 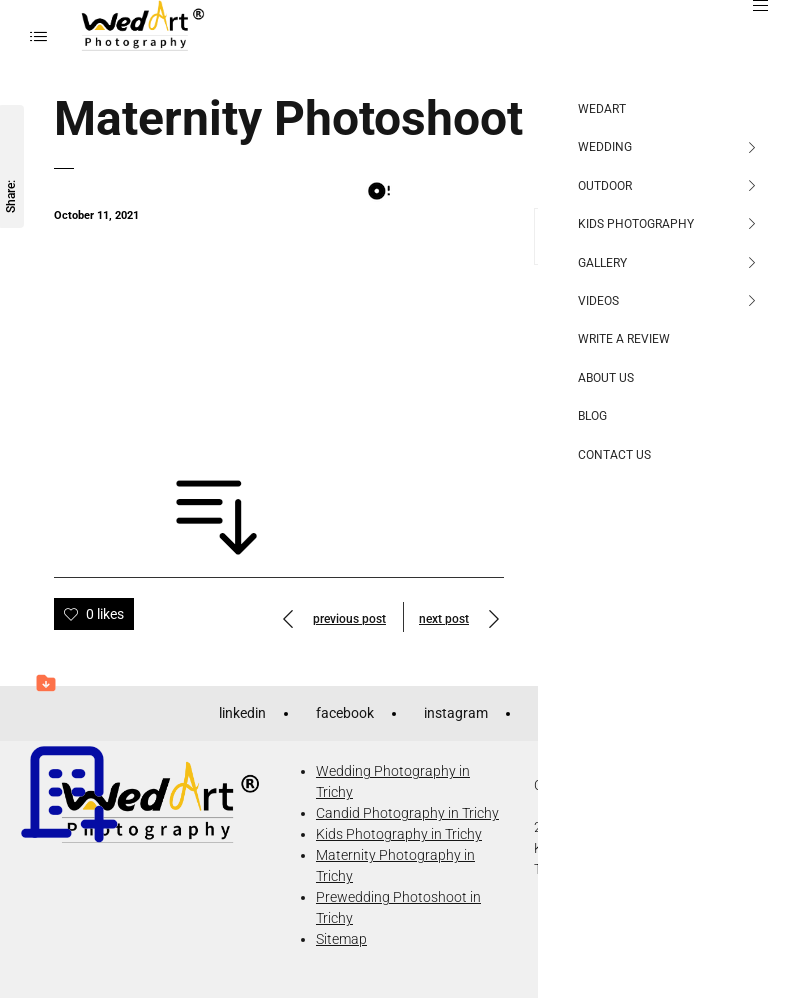 What do you see at coordinates (216, 514) in the screenshot?
I see `sort list in descending order` at bounding box center [216, 514].